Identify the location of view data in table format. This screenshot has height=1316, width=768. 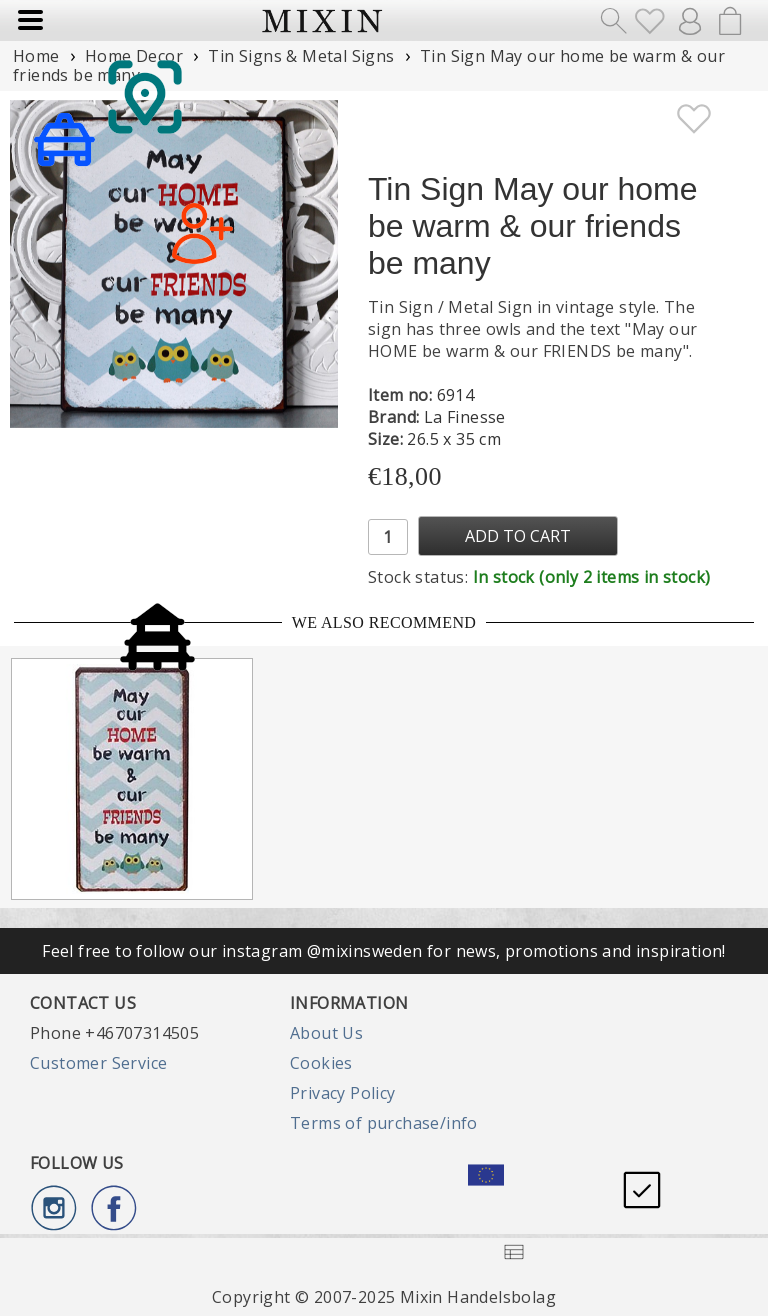
(514, 1252).